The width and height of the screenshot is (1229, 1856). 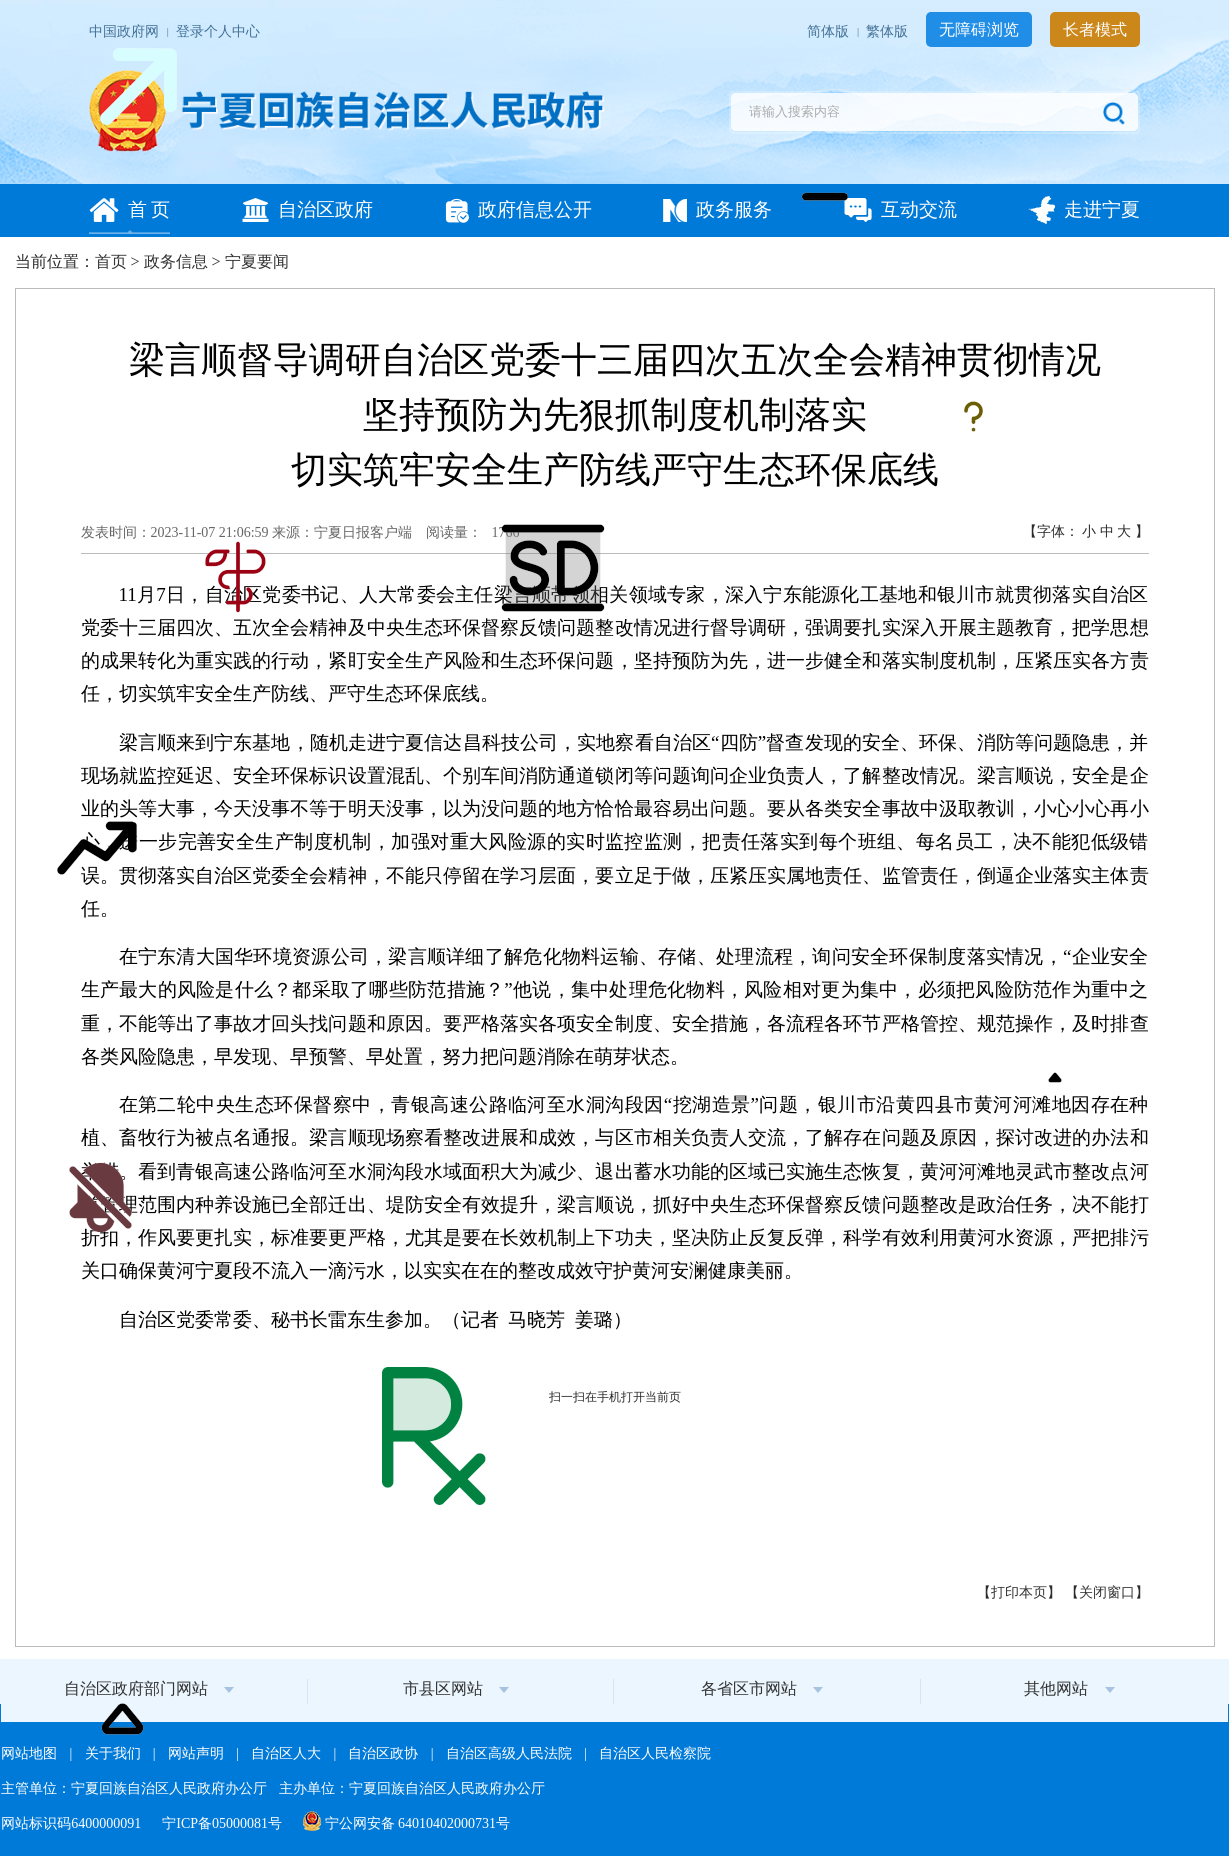 What do you see at coordinates (825, 166) in the screenshot?
I see `minimize the current window` at bounding box center [825, 166].